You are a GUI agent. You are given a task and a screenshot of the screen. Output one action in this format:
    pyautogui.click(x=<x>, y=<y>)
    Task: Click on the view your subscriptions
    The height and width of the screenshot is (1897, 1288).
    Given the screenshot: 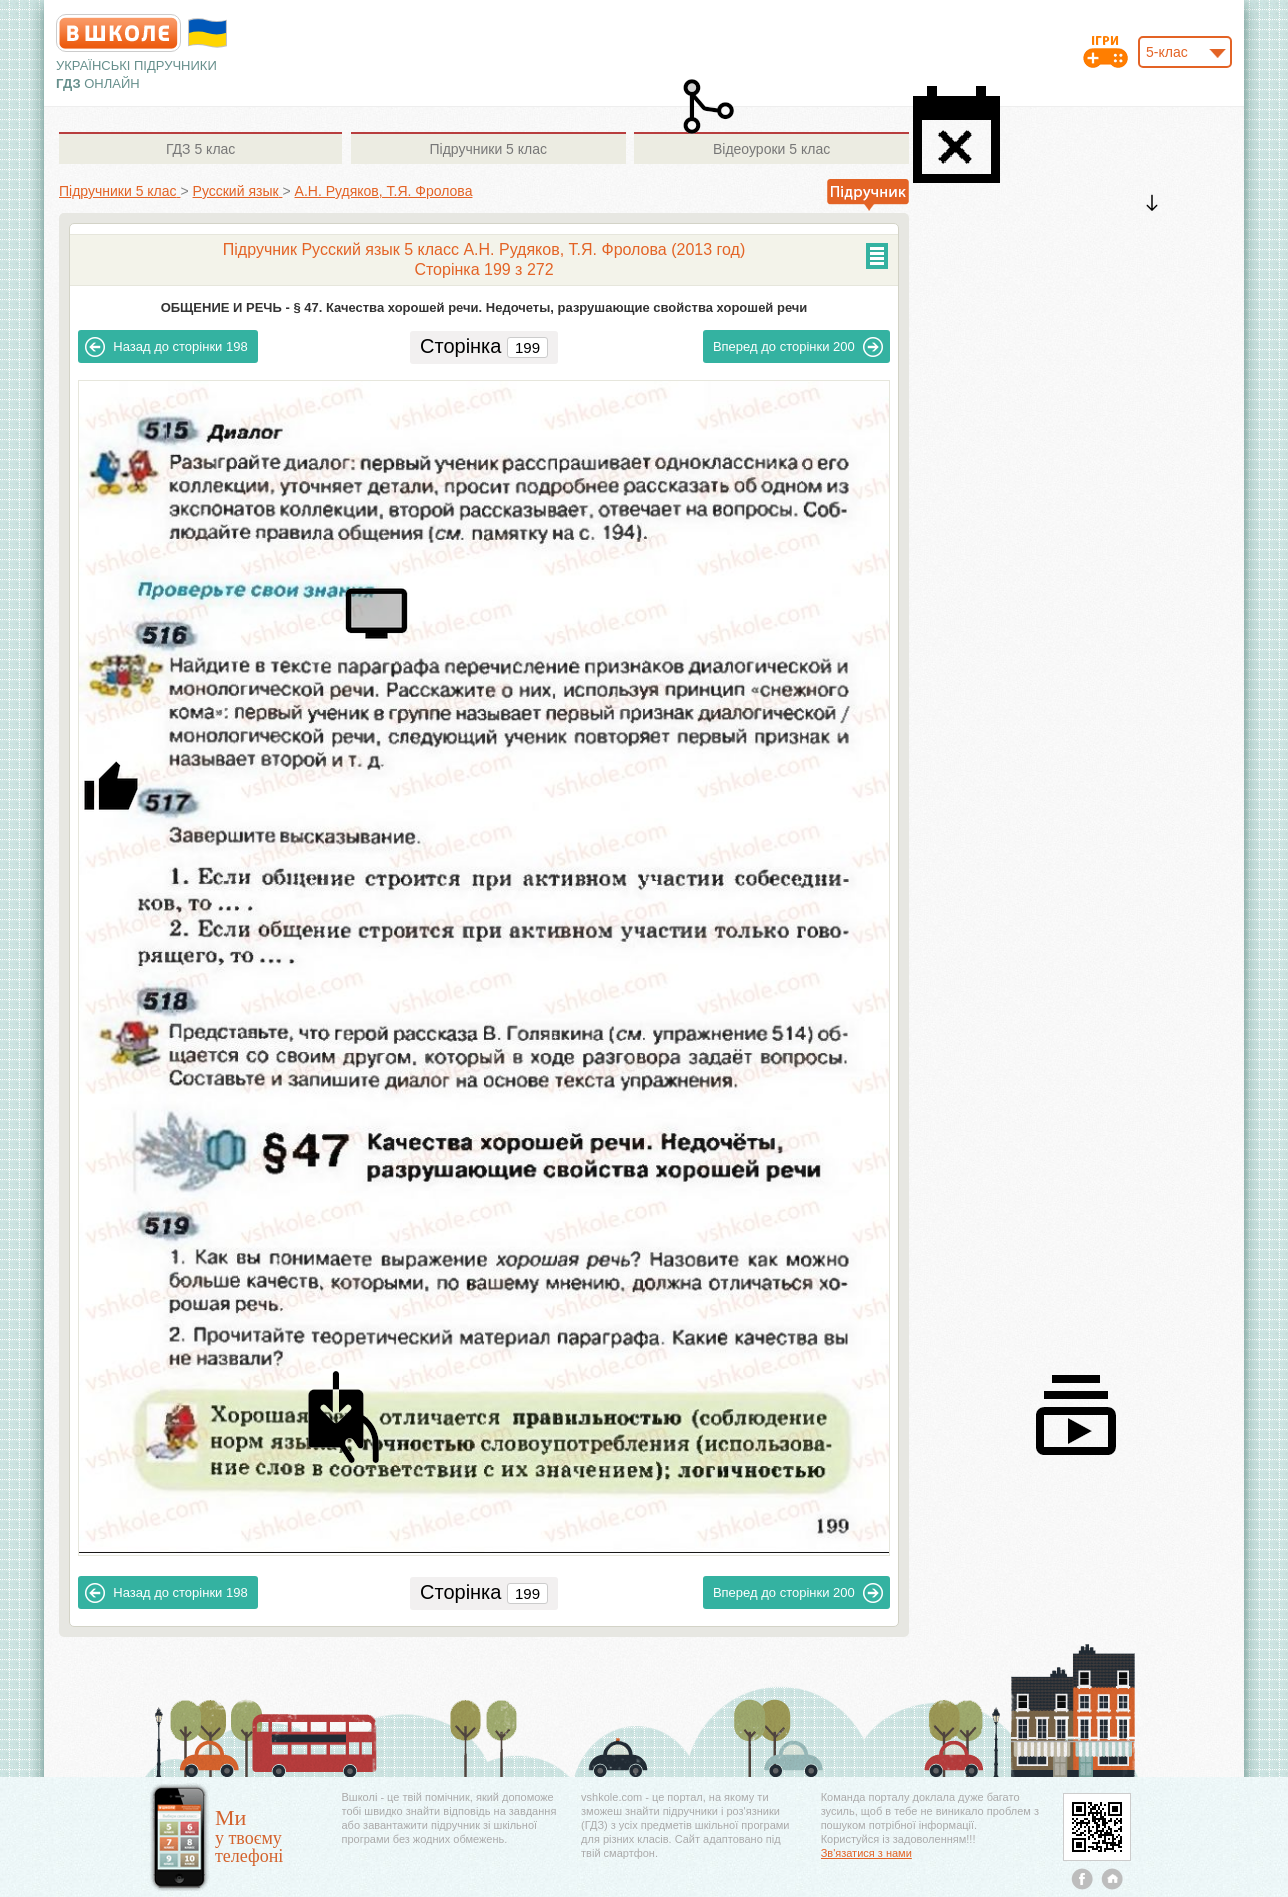 What is the action you would take?
    pyautogui.click(x=1076, y=1415)
    